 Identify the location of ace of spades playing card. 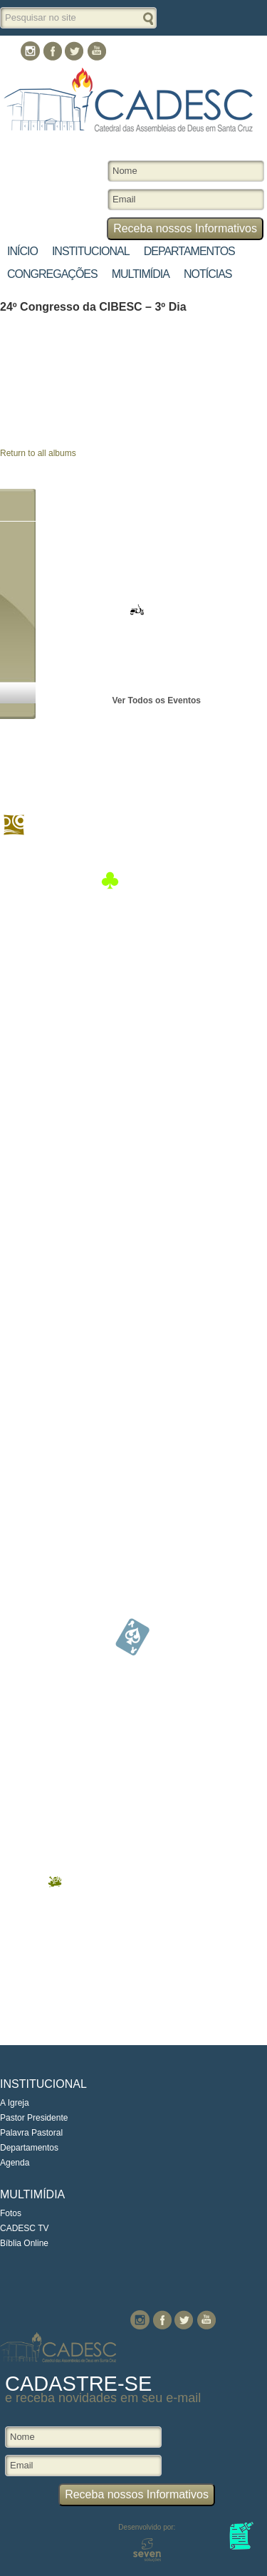
(132, 1637).